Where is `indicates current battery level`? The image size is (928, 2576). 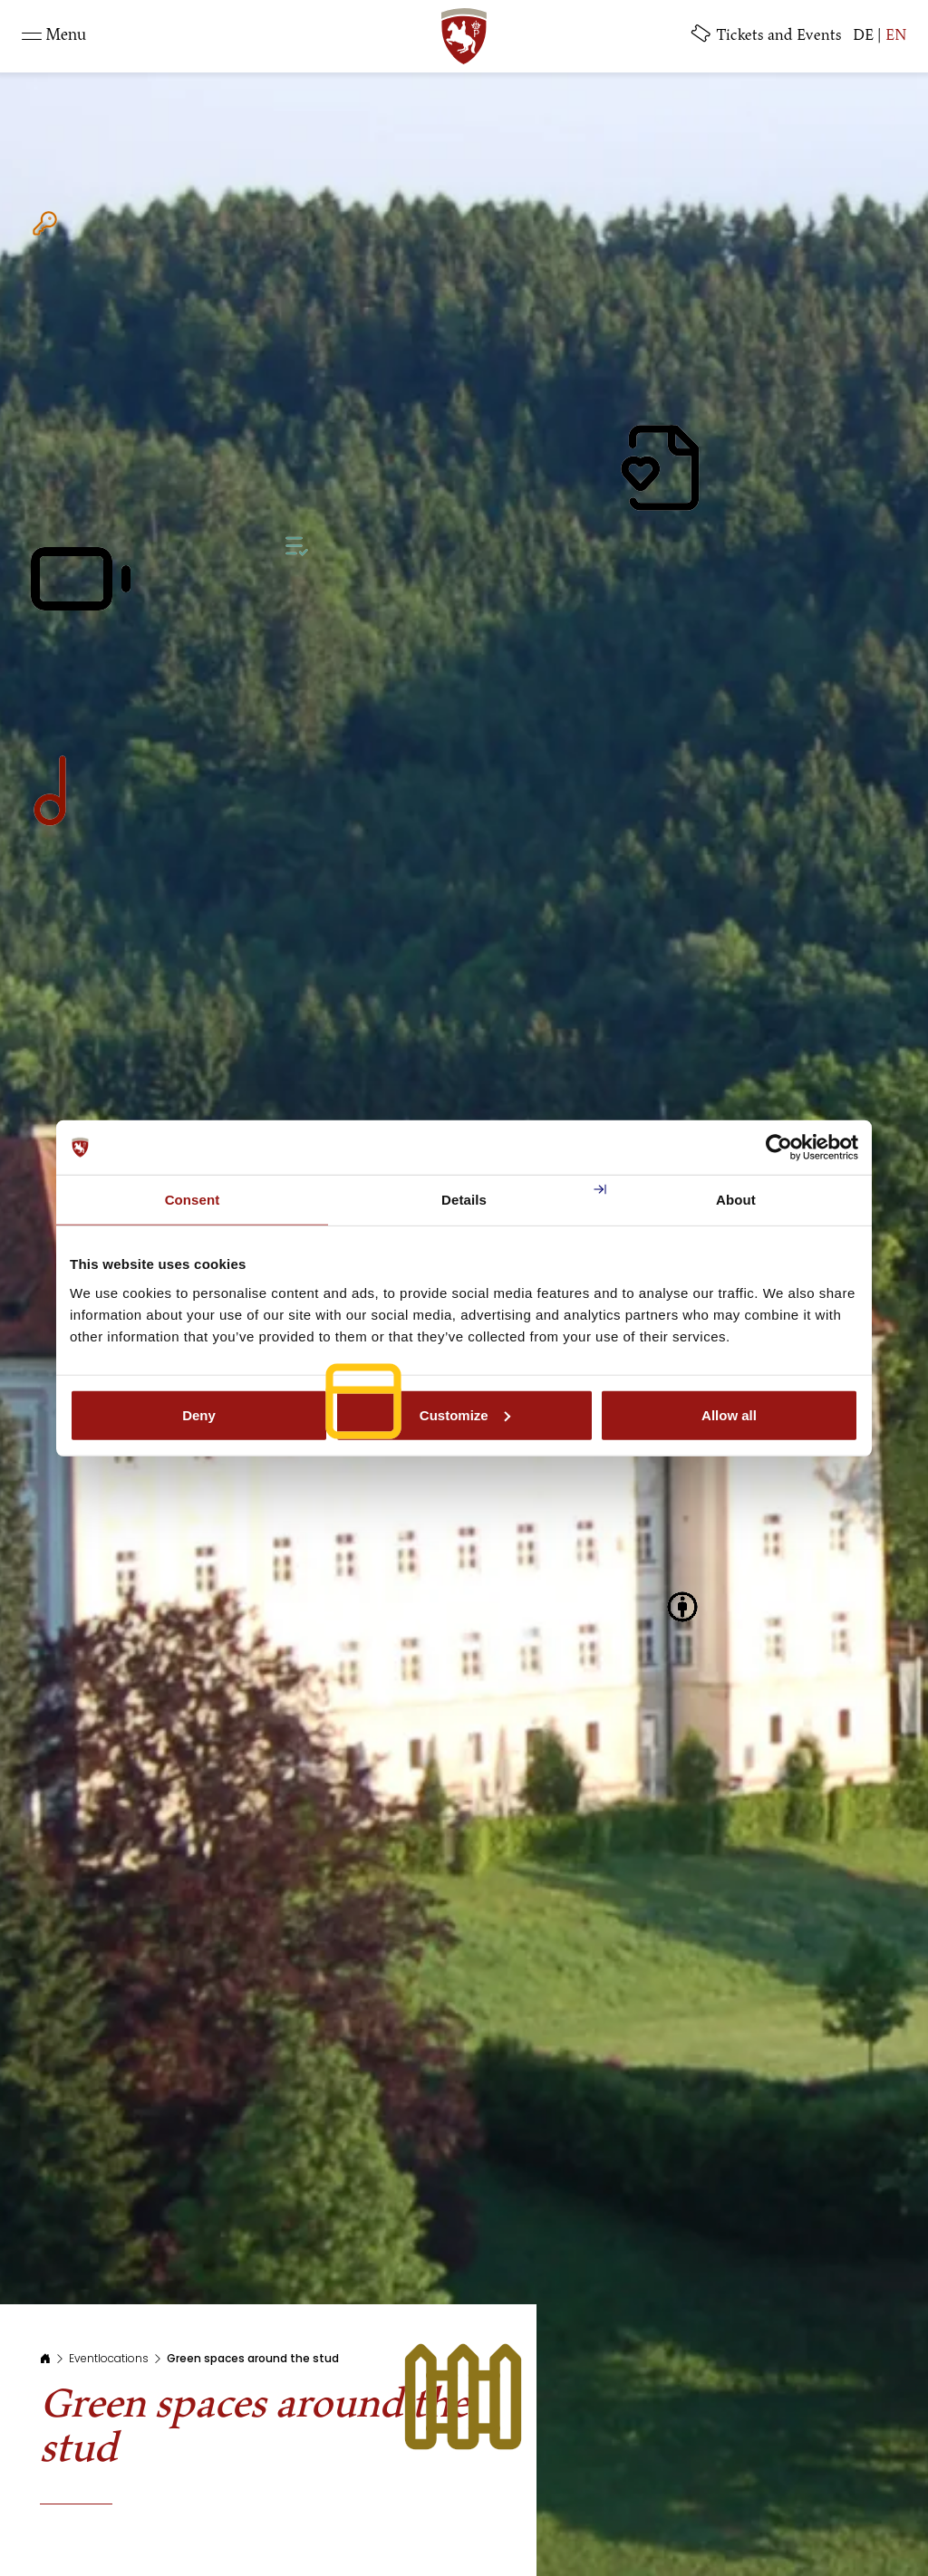
indicates current battery level is located at coordinates (81, 579).